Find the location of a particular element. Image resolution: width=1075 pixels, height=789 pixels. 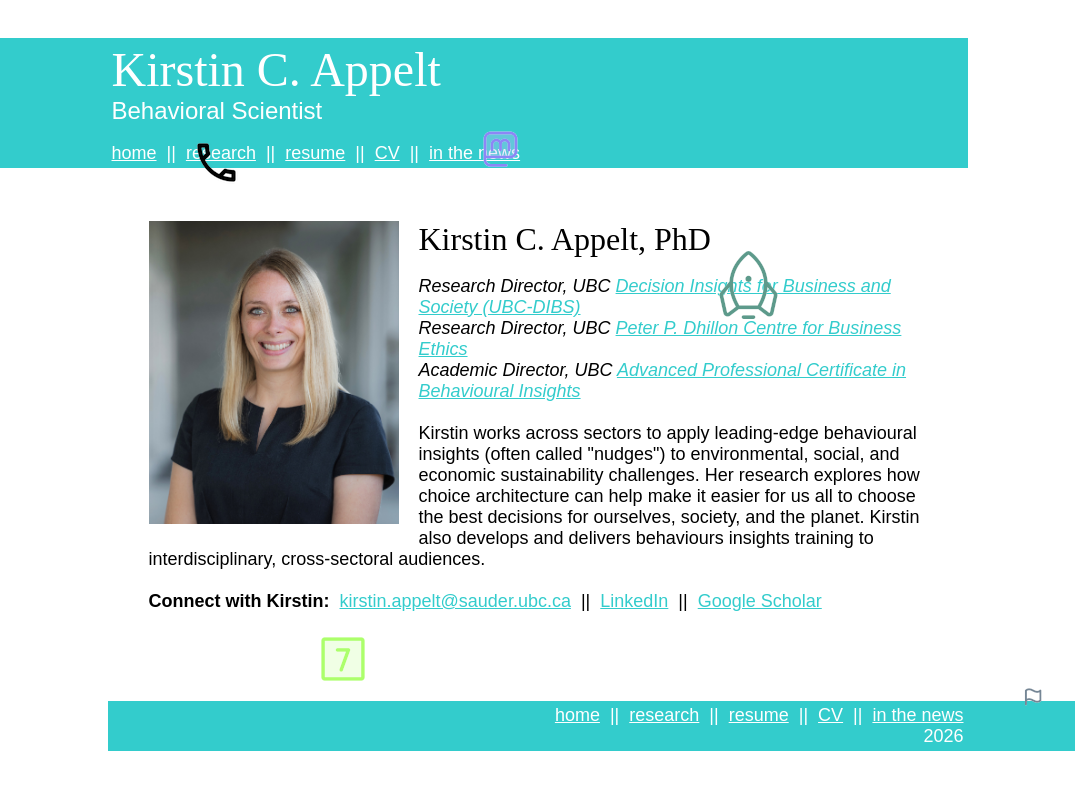

select or navigate to item number seven is located at coordinates (343, 659).